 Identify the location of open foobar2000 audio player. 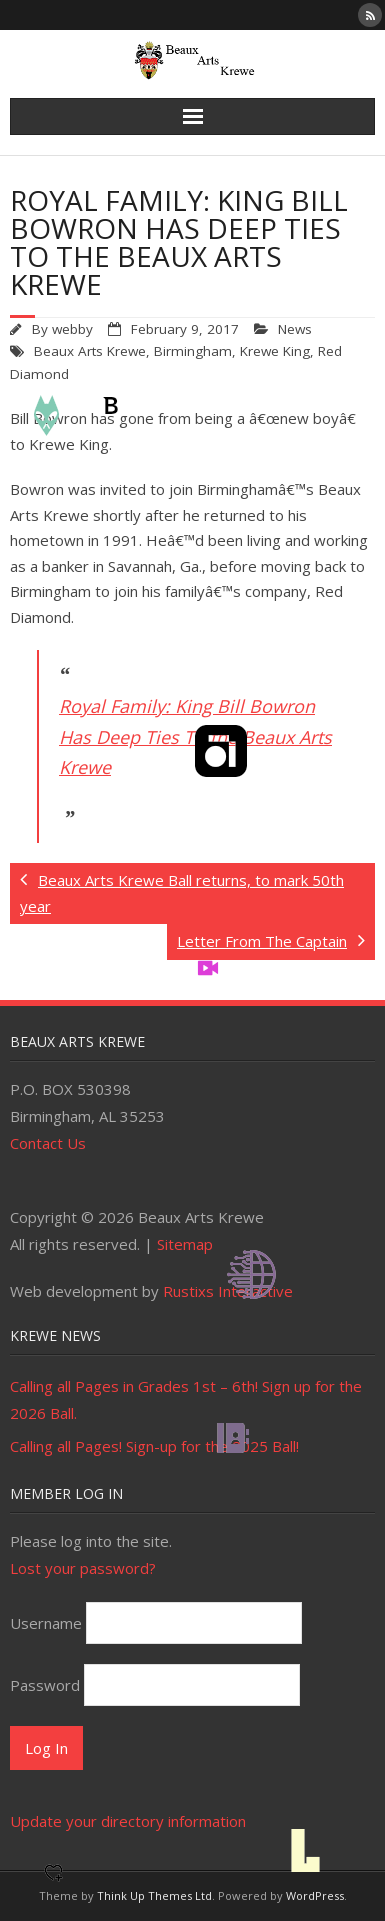
(46, 415).